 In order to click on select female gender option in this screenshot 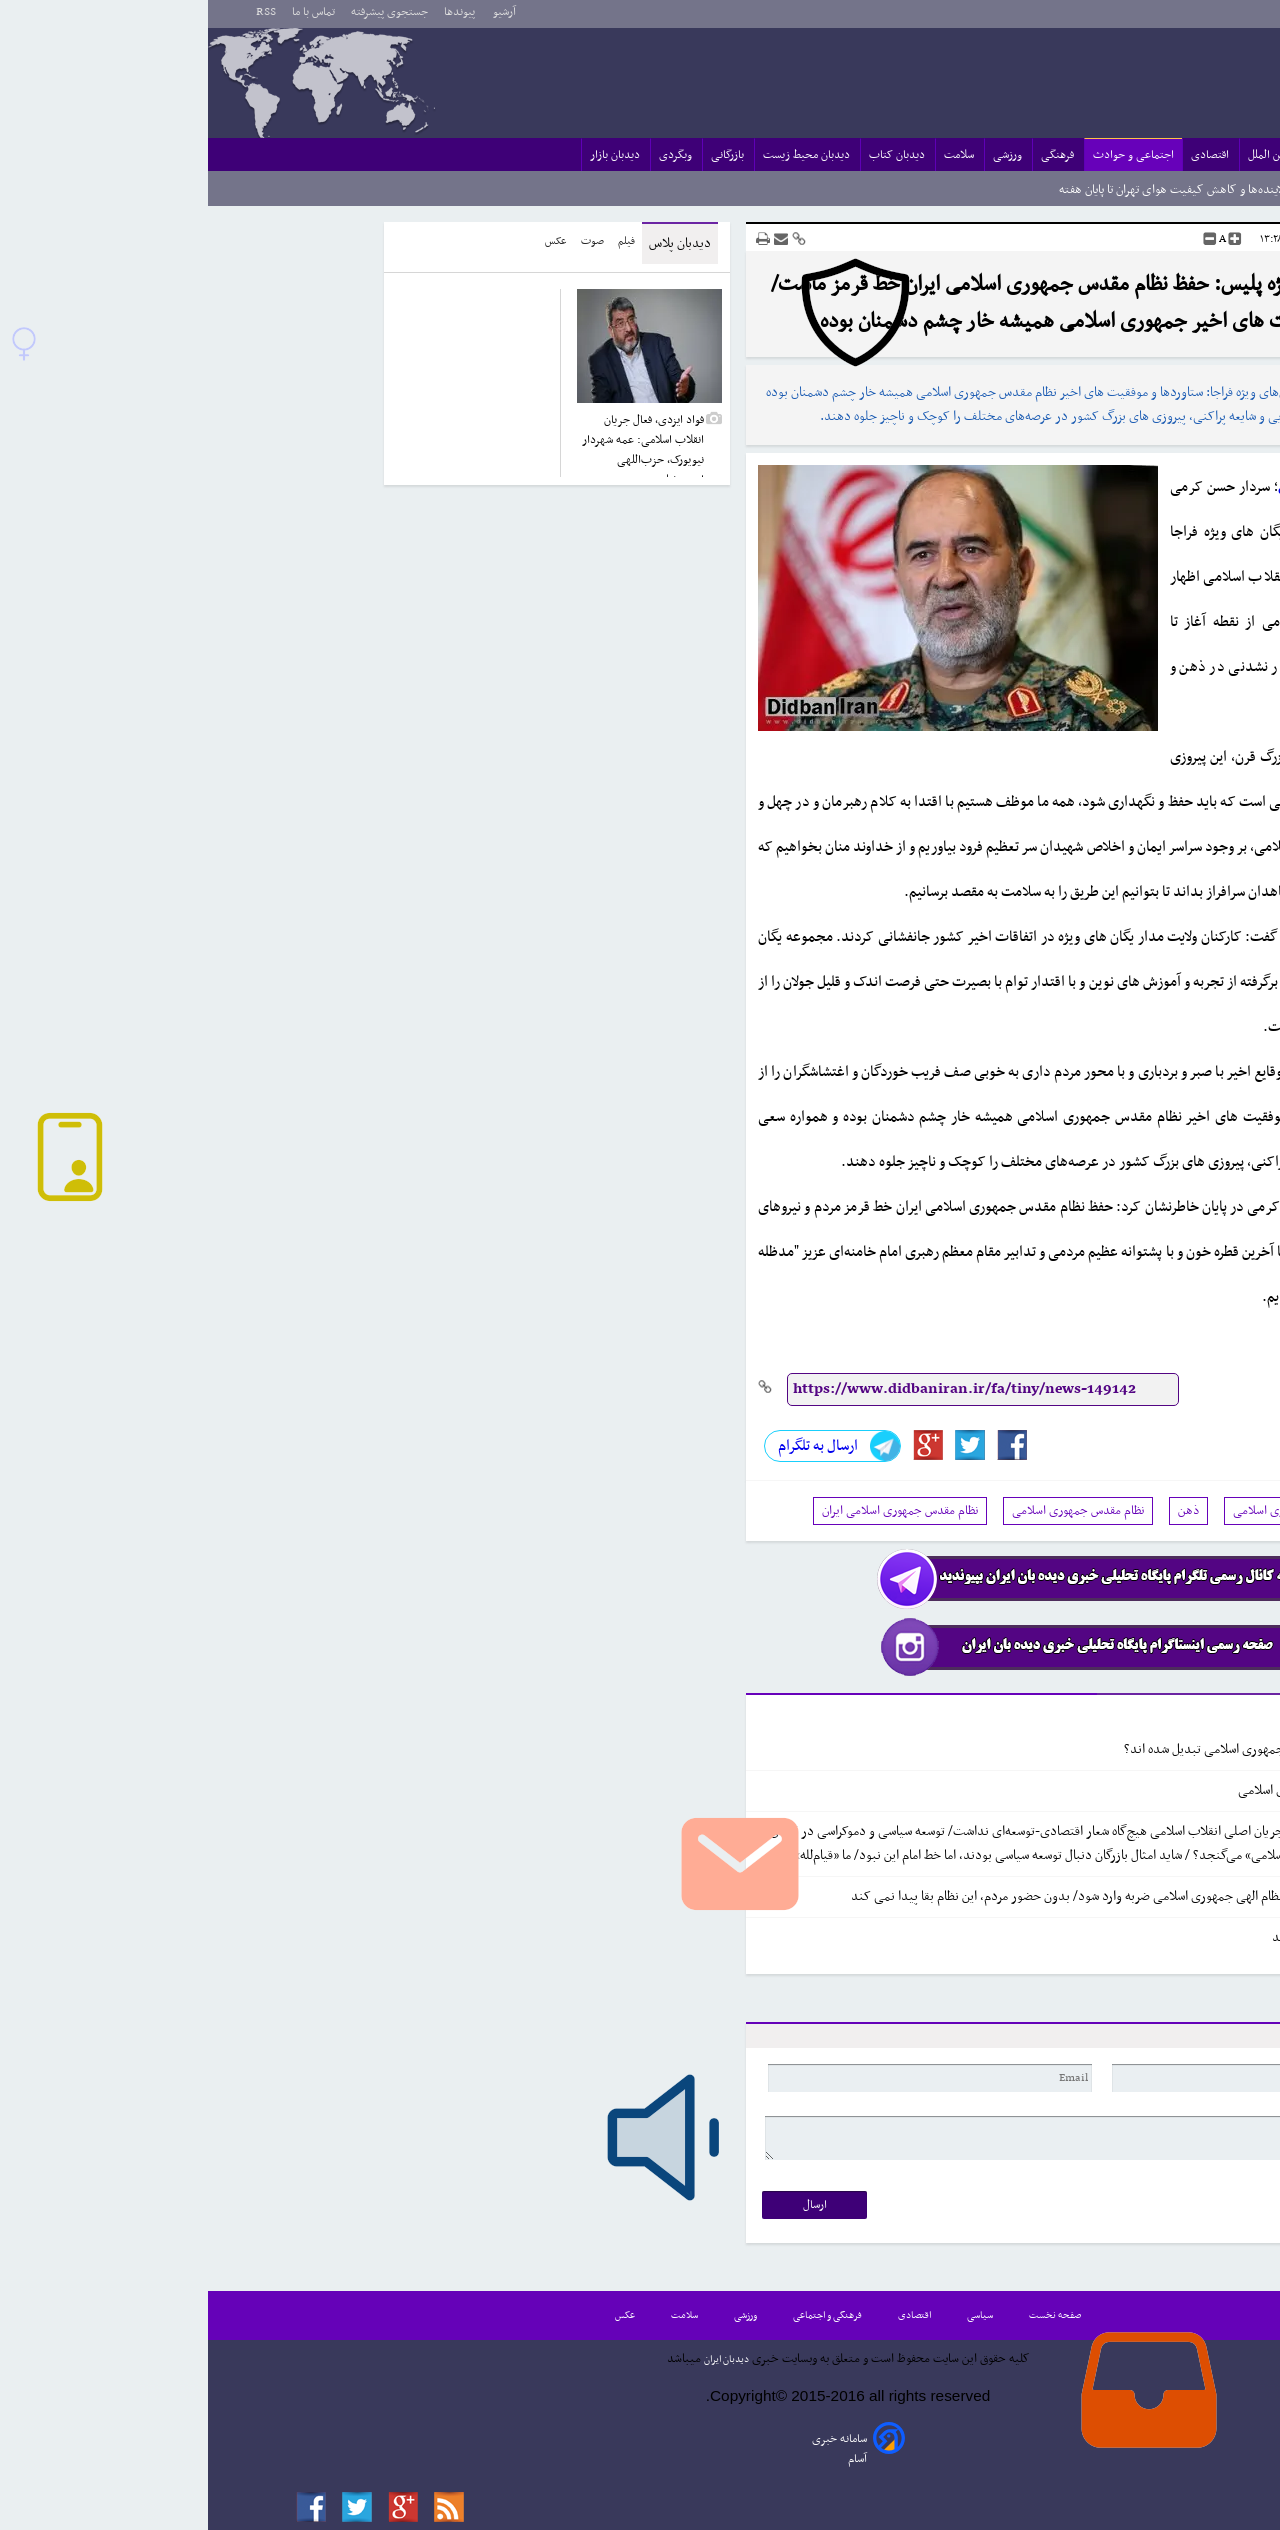, I will do `click(24, 344)`.